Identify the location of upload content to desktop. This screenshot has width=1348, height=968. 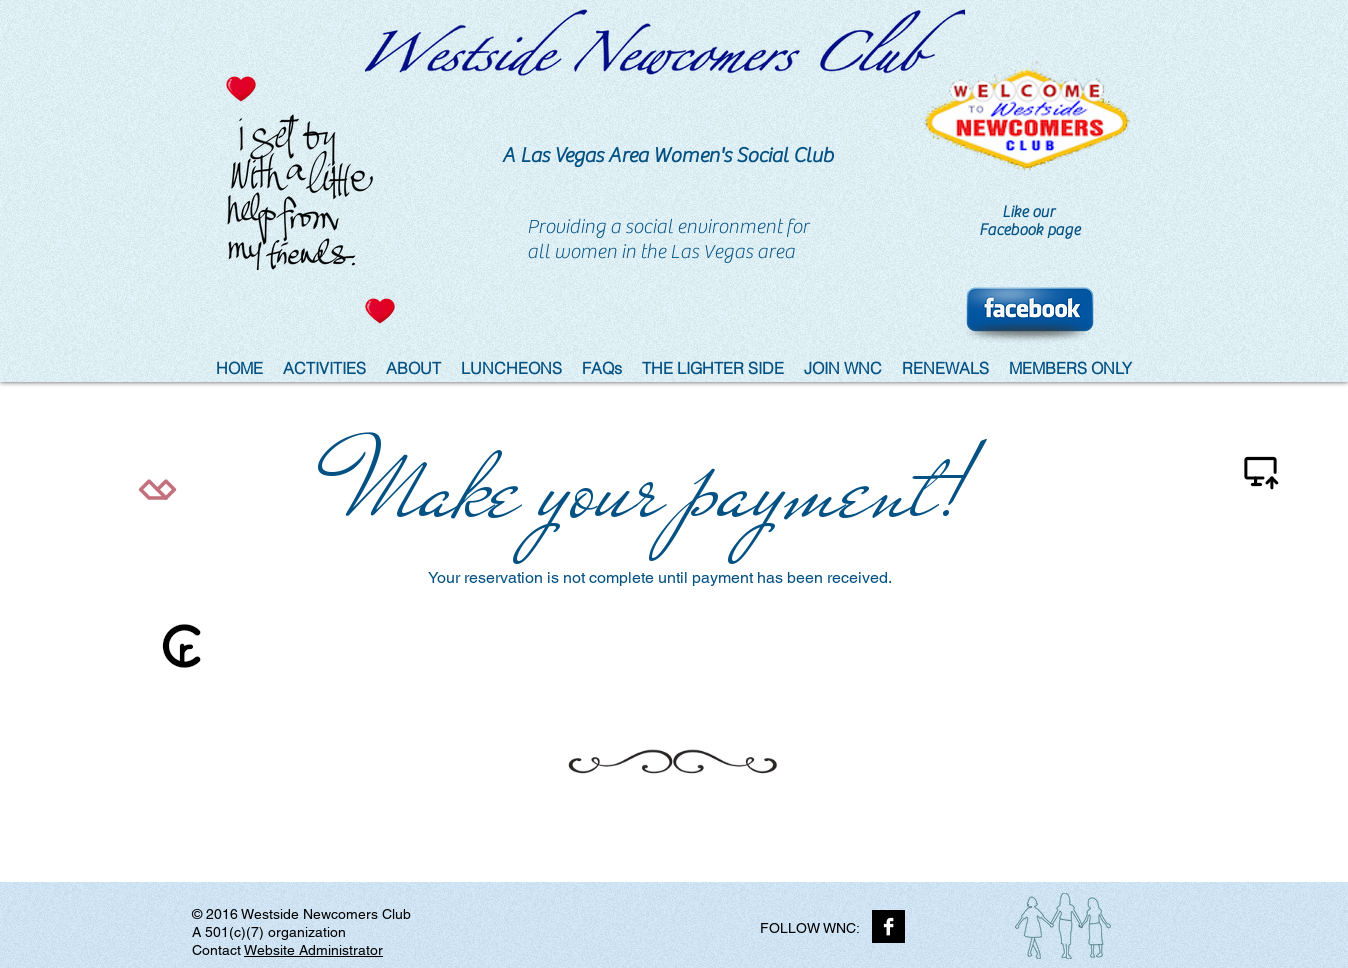
(1260, 471).